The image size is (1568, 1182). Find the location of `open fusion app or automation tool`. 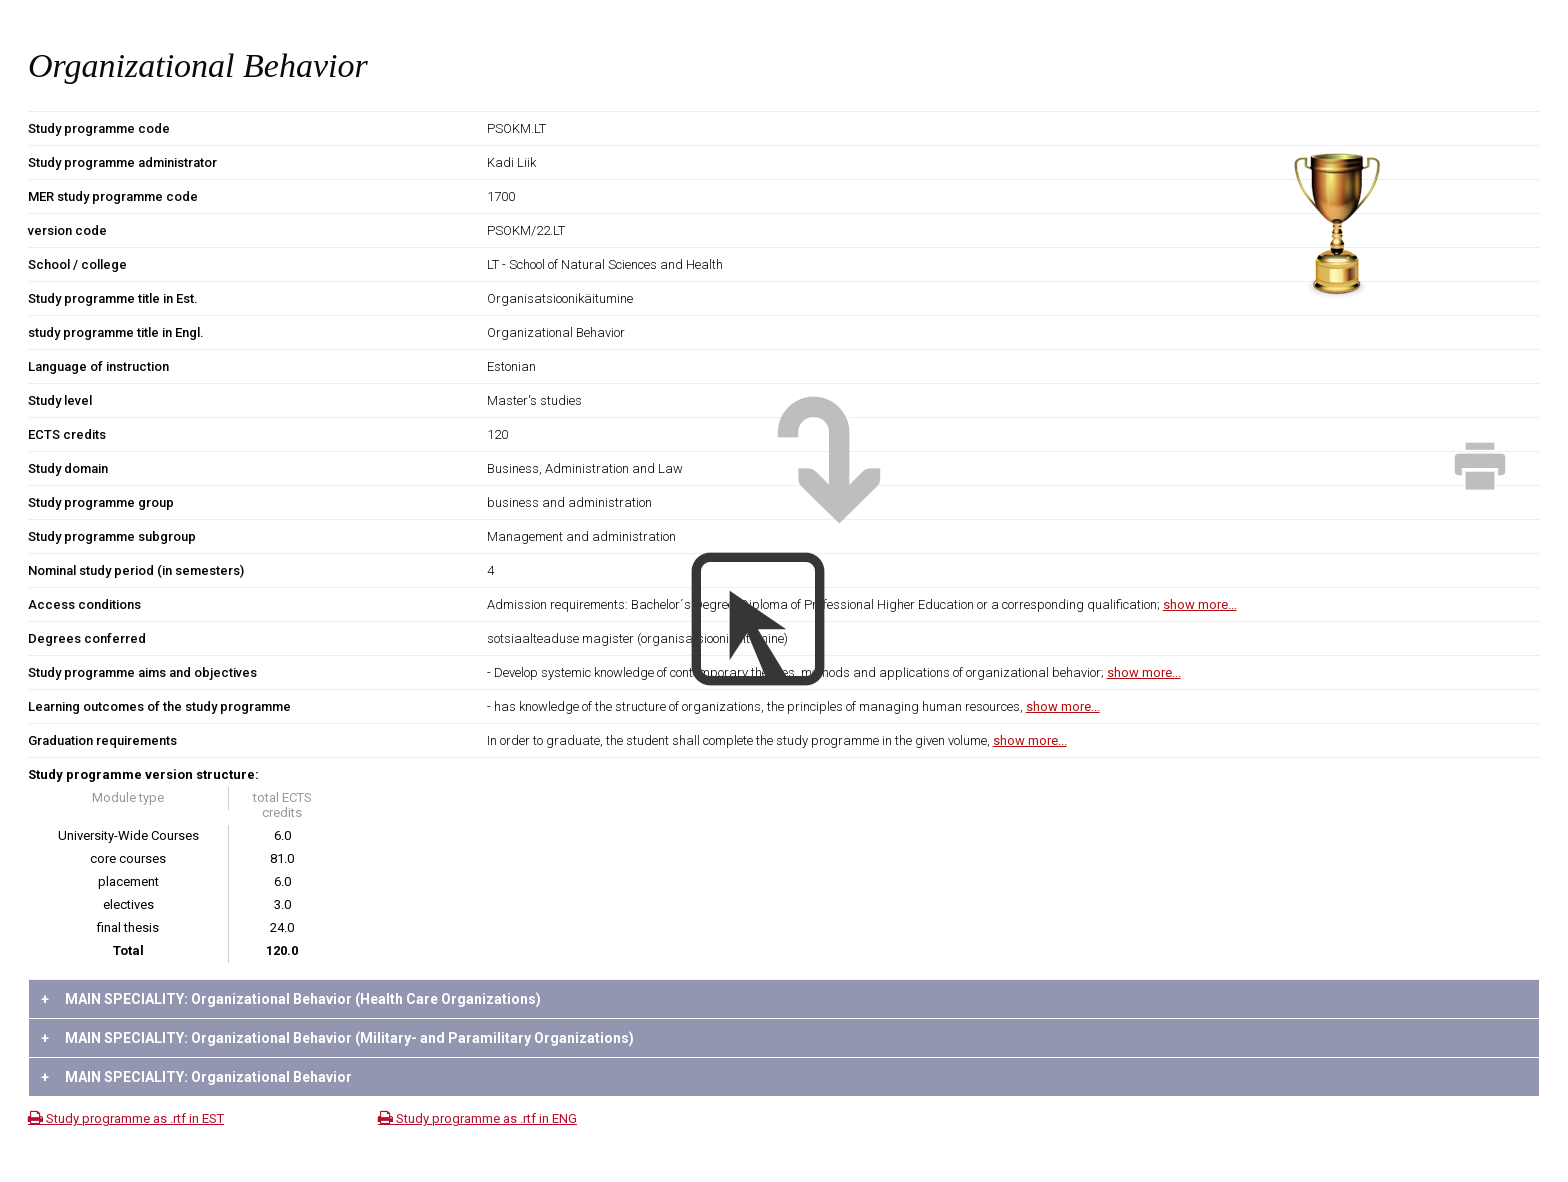

open fusion app or automation tool is located at coordinates (758, 619).